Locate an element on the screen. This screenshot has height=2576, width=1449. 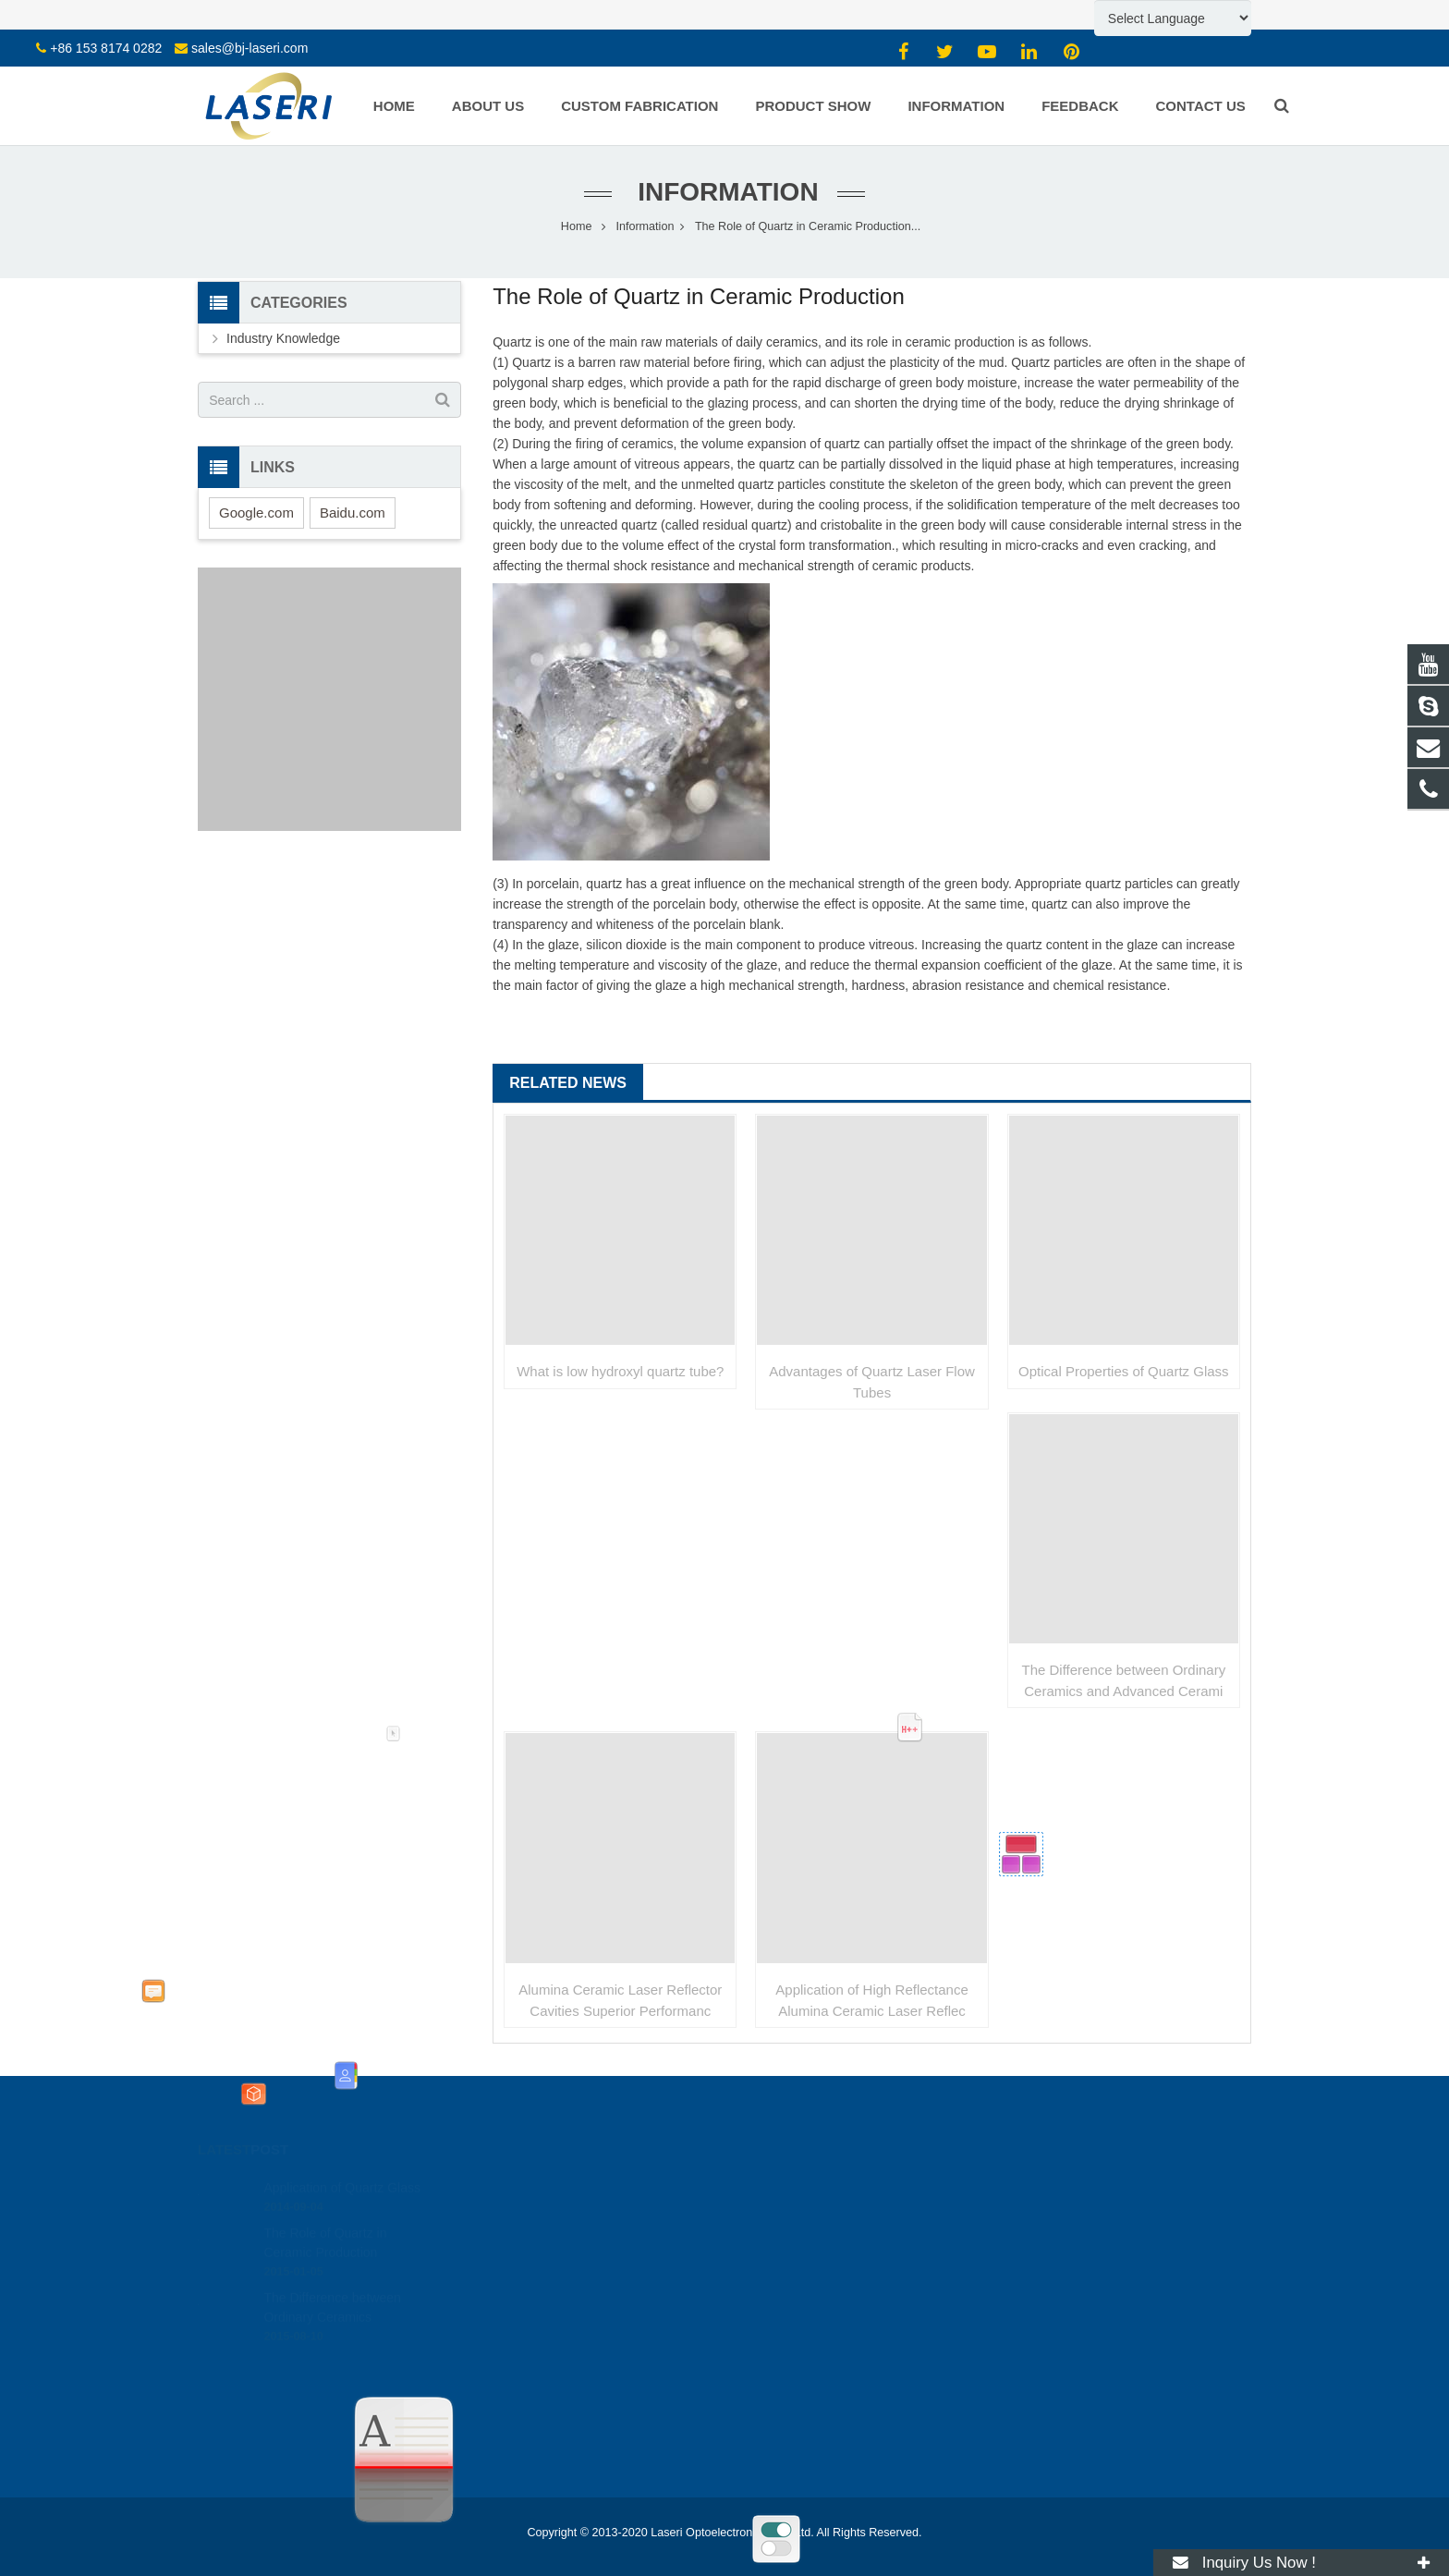
a C++ header file is located at coordinates (909, 1727).